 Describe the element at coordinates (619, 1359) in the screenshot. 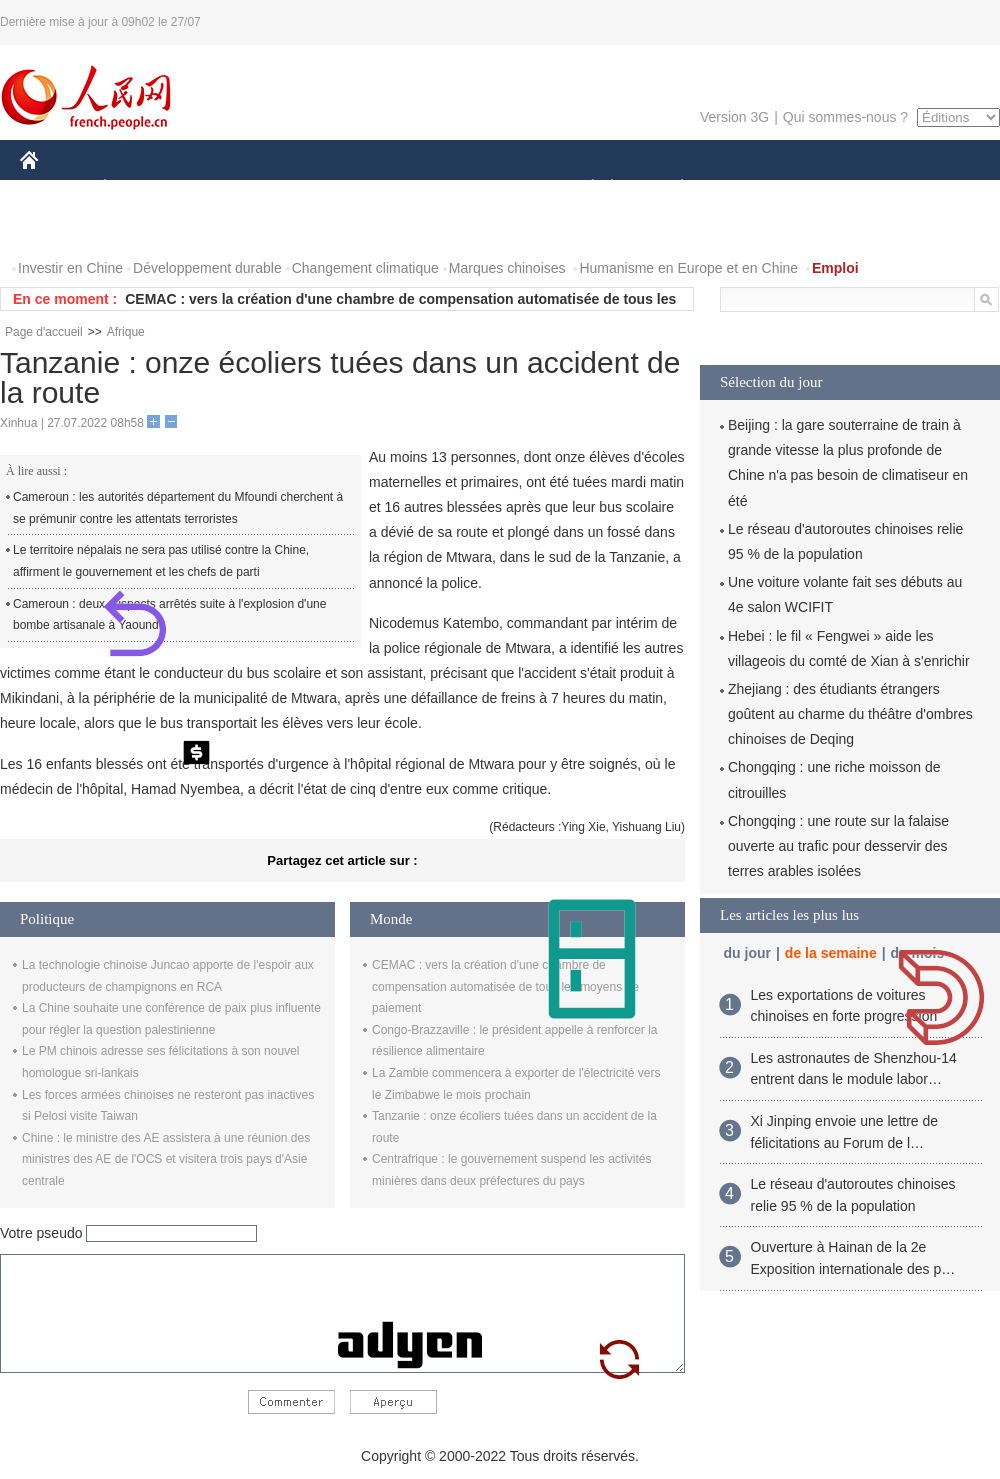

I see `undo or revert to previous state` at that location.